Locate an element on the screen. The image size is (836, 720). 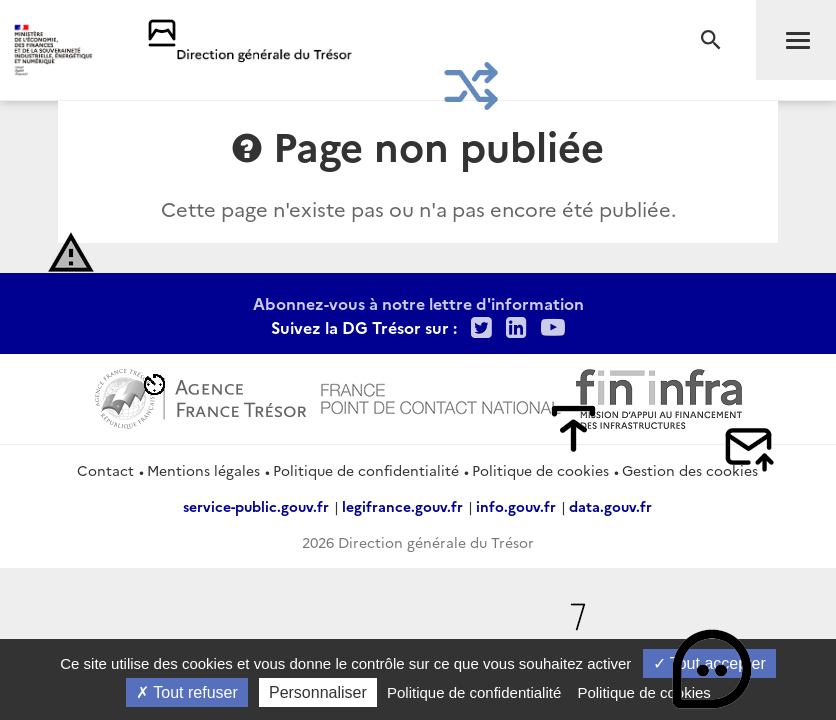
access theater or cinema showtimes is located at coordinates (162, 33).